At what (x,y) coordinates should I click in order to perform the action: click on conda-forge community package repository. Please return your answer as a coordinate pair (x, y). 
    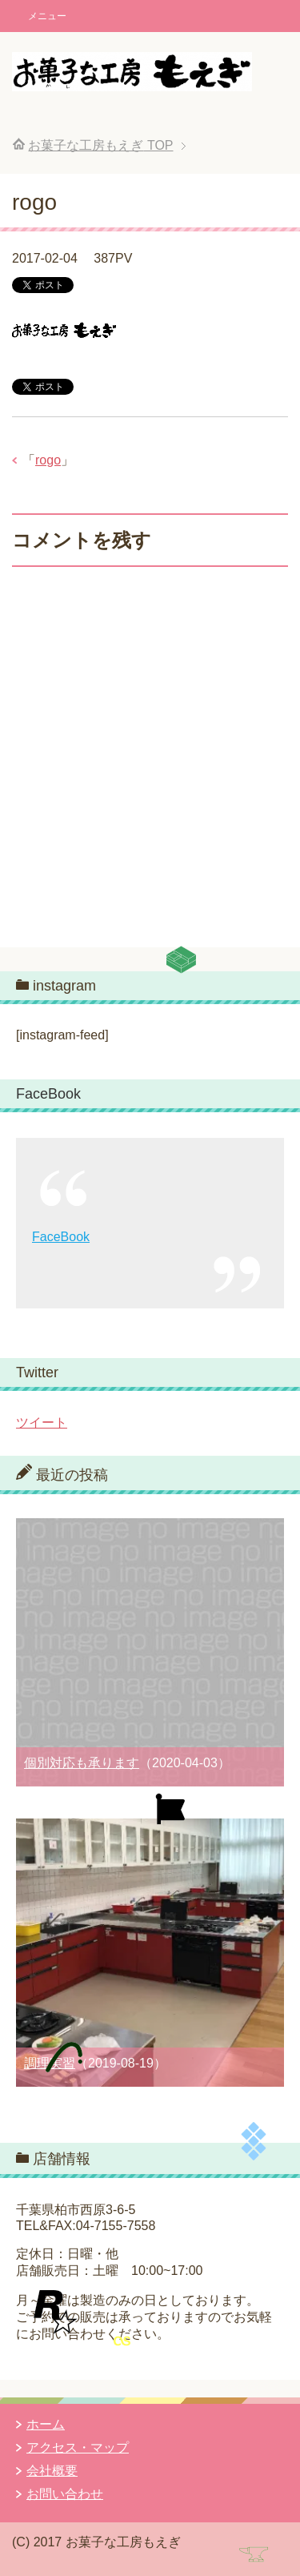
    Looking at the image, I should click on (254, 2554).